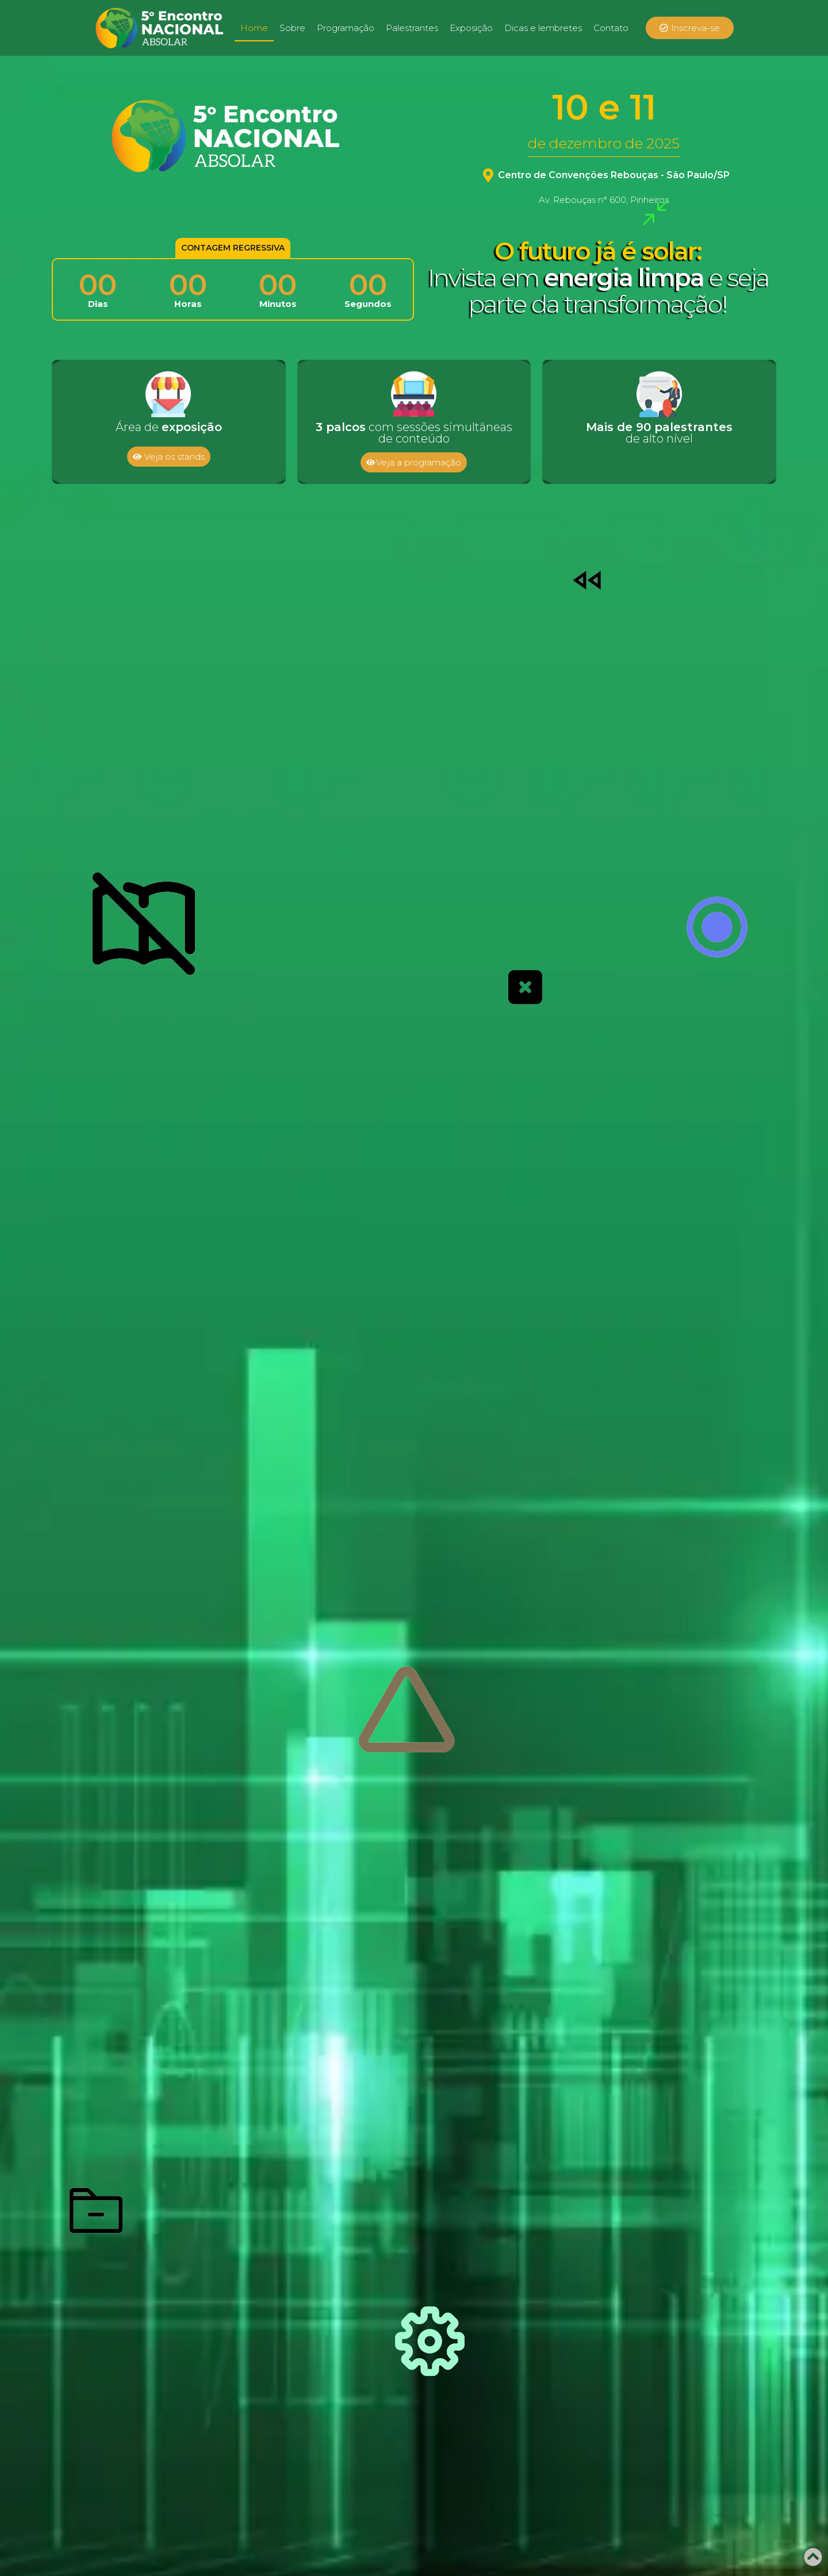 The height and width of the screenshot is (2576, 828). I want to click on indicates a warning or caution state, so click(407, 1711).